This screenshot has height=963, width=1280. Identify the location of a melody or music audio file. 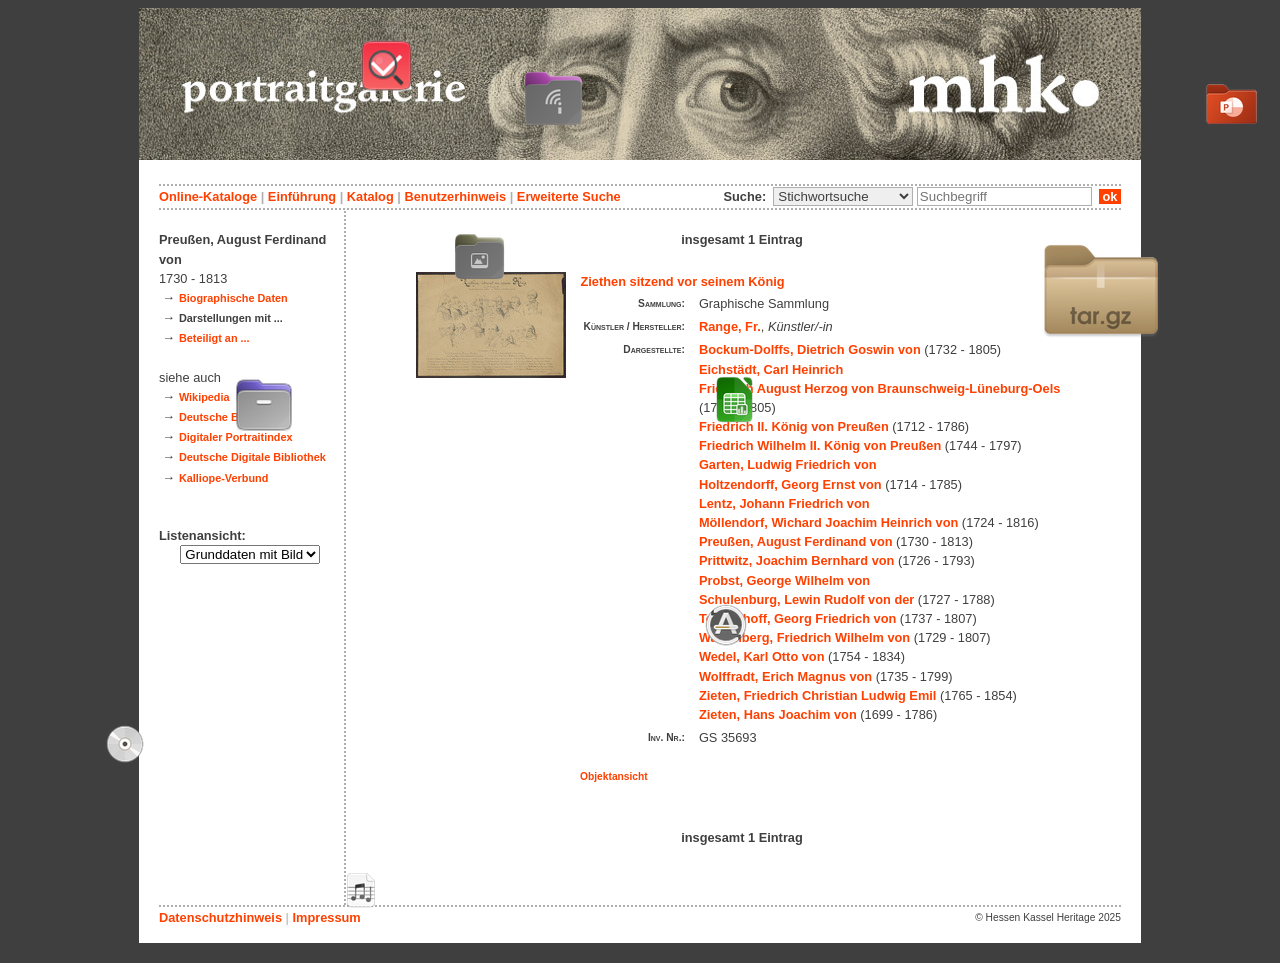
(361, 890).